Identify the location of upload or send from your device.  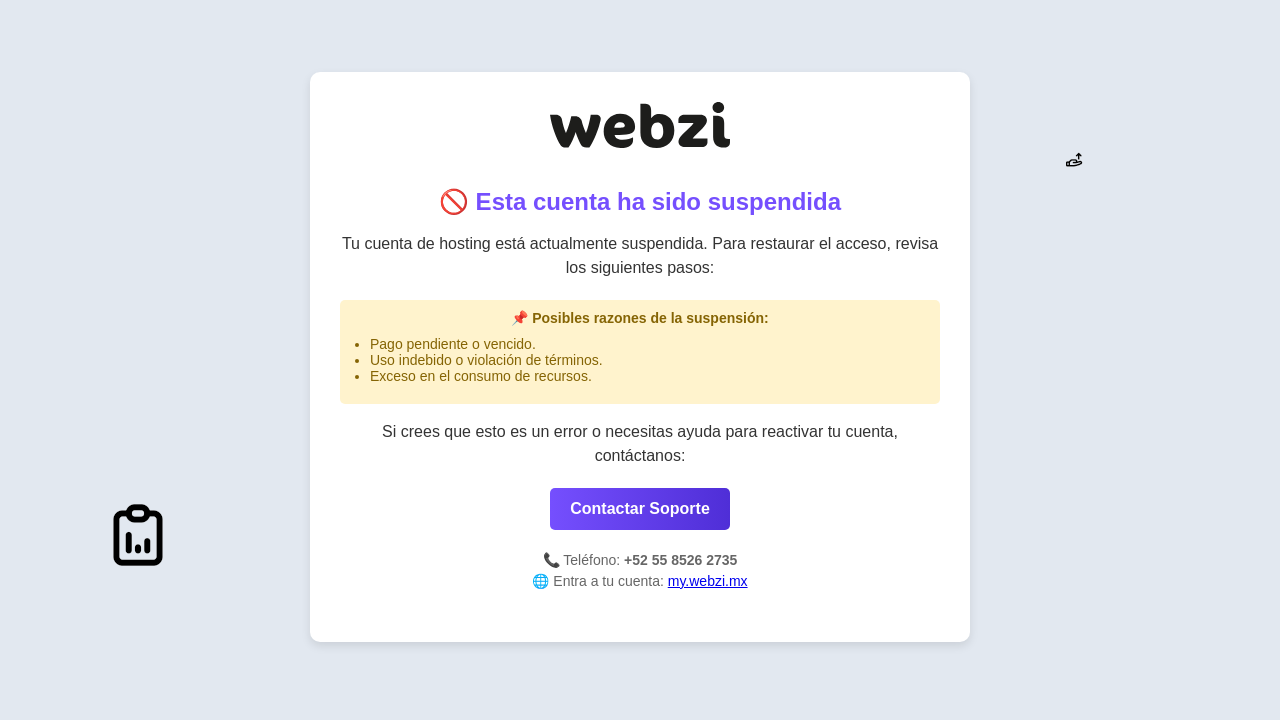
(1074, 160).